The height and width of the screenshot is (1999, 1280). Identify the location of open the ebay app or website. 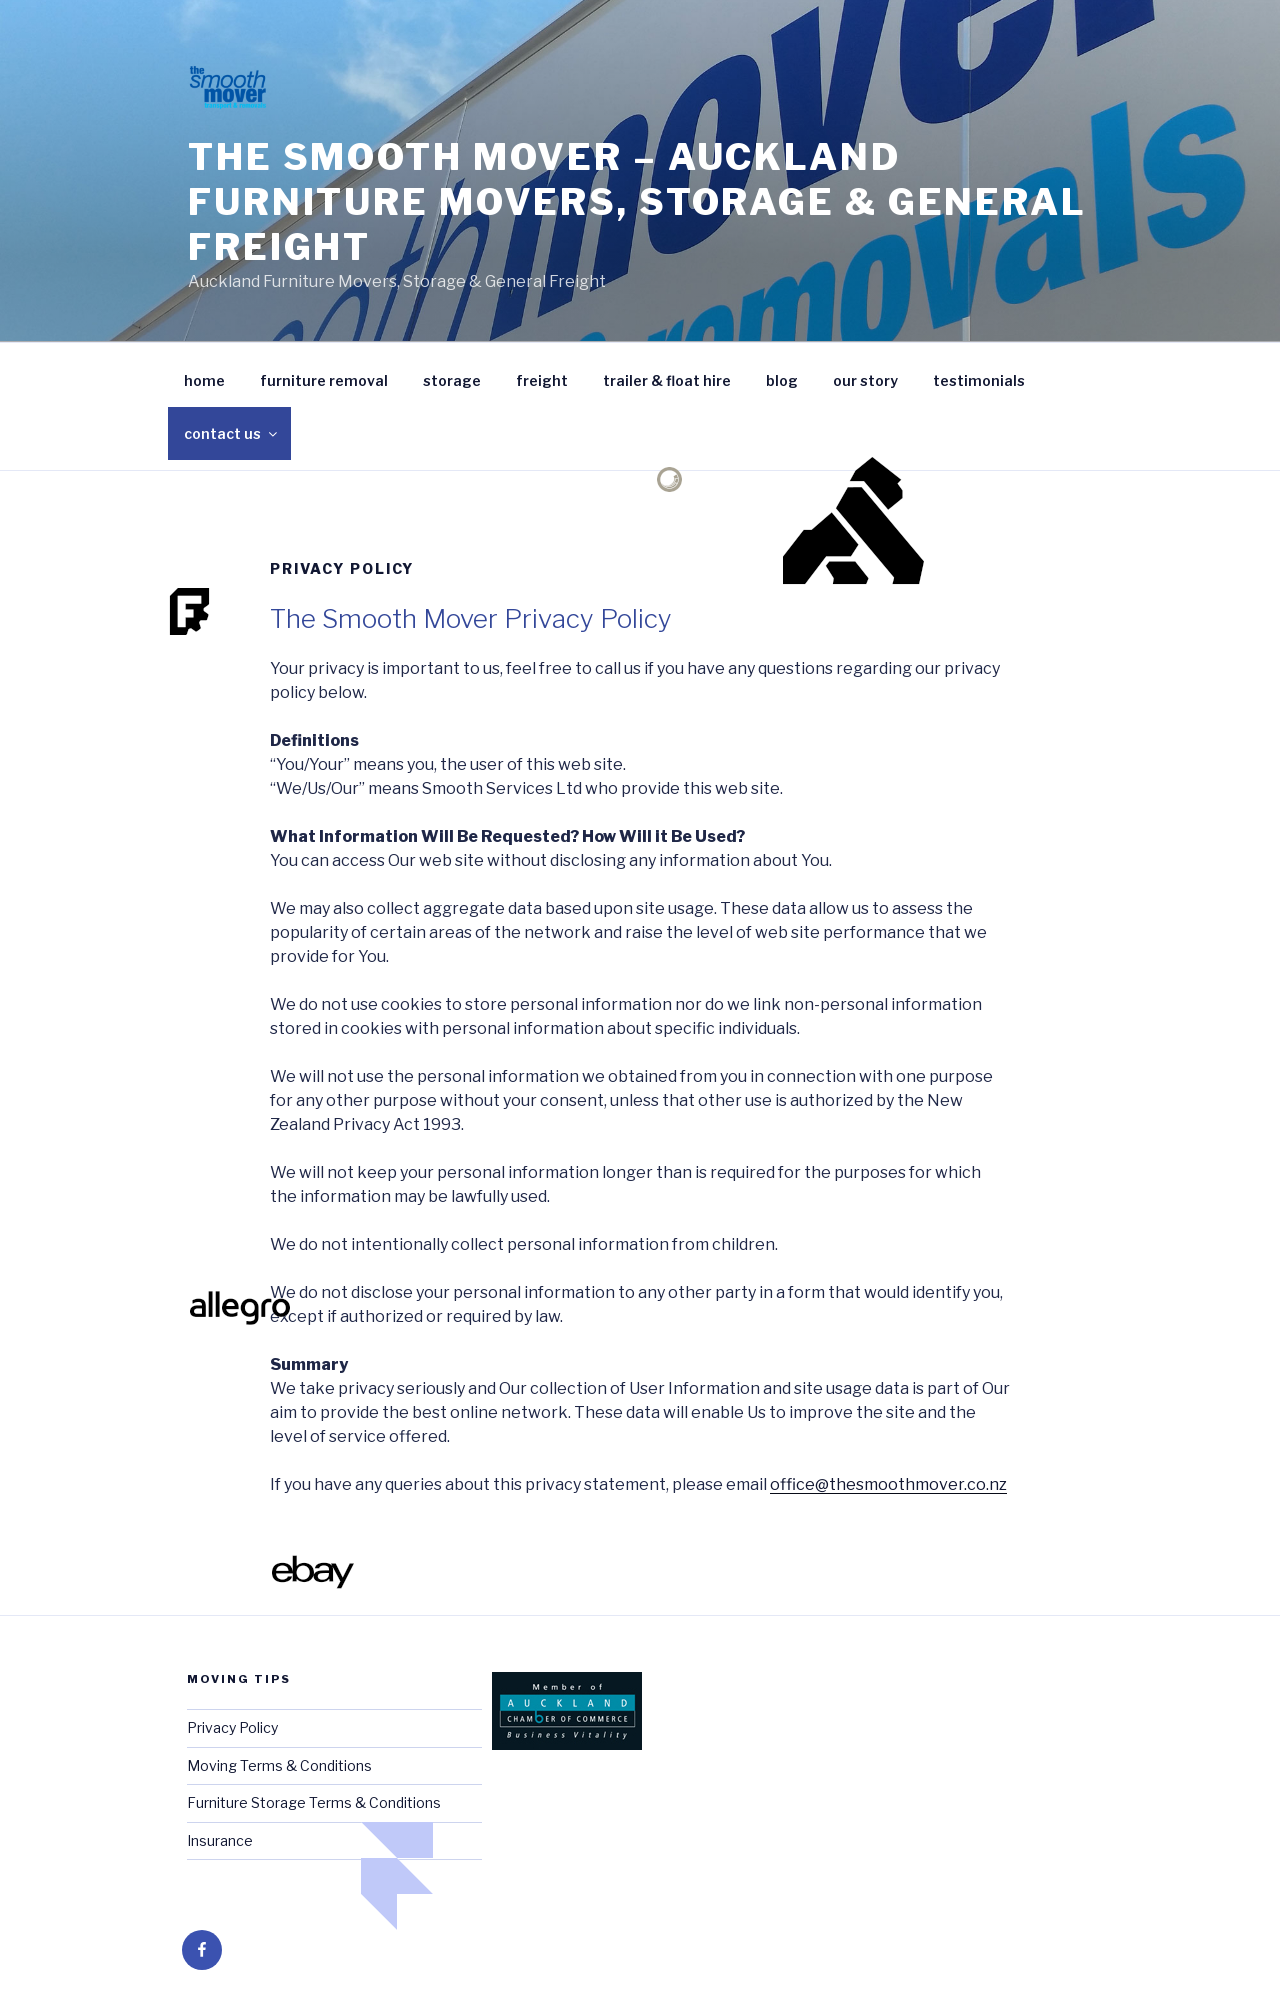
(313, 1572).